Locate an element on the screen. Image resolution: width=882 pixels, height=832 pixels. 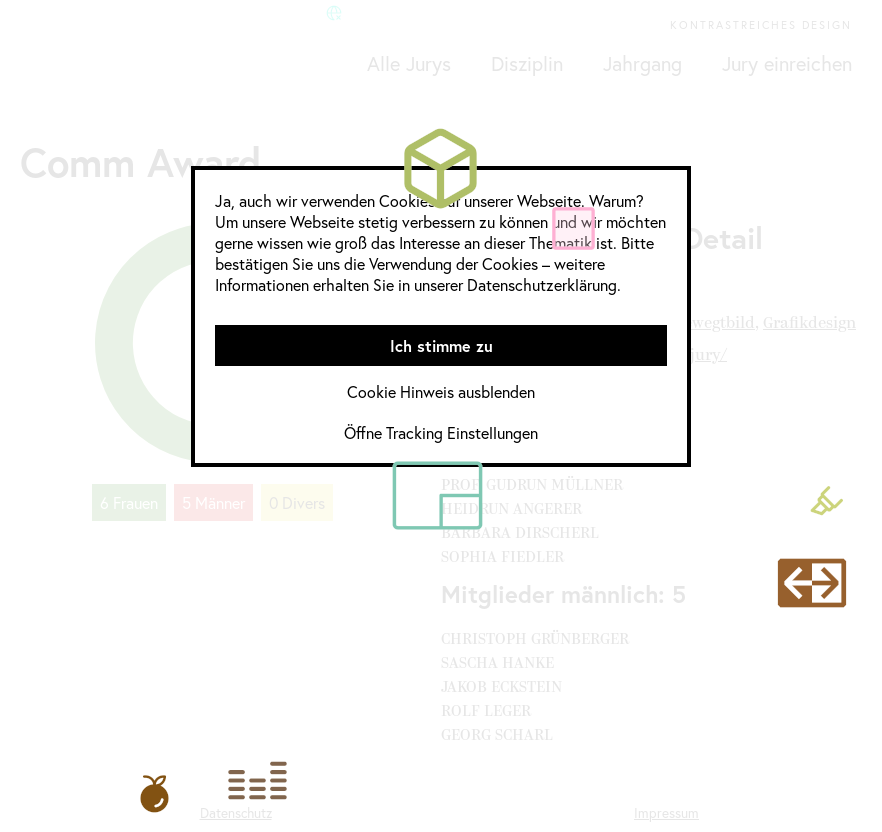
adjust audio equalizer settings is located at coordinates (257, 780).